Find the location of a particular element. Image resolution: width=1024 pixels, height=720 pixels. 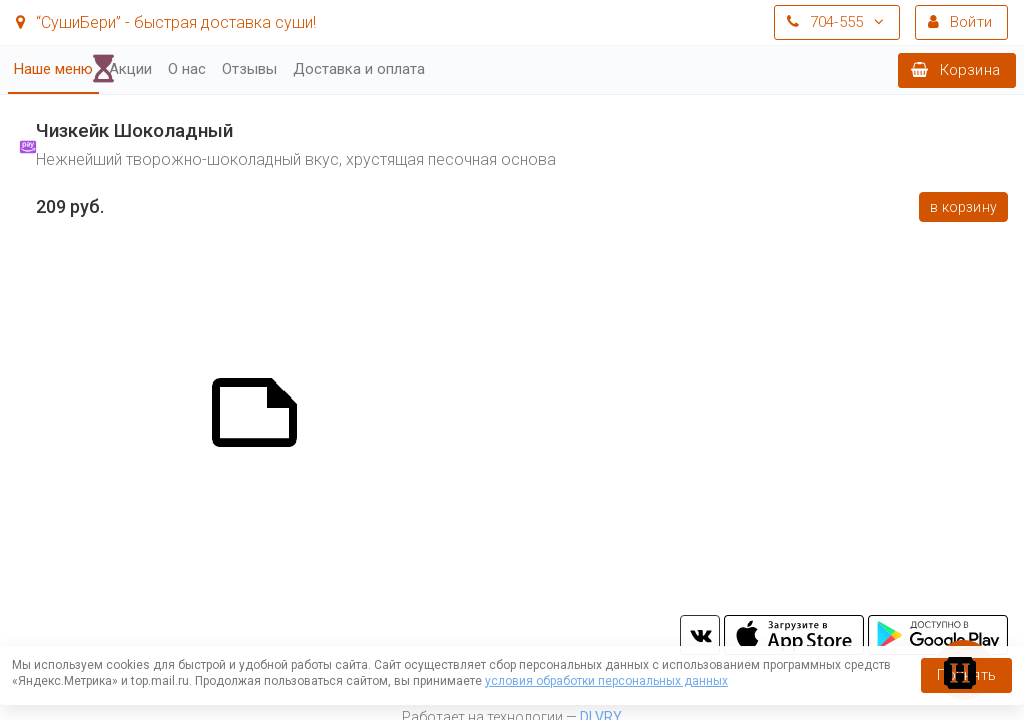

create a new note is located at coordinates (254, 412).